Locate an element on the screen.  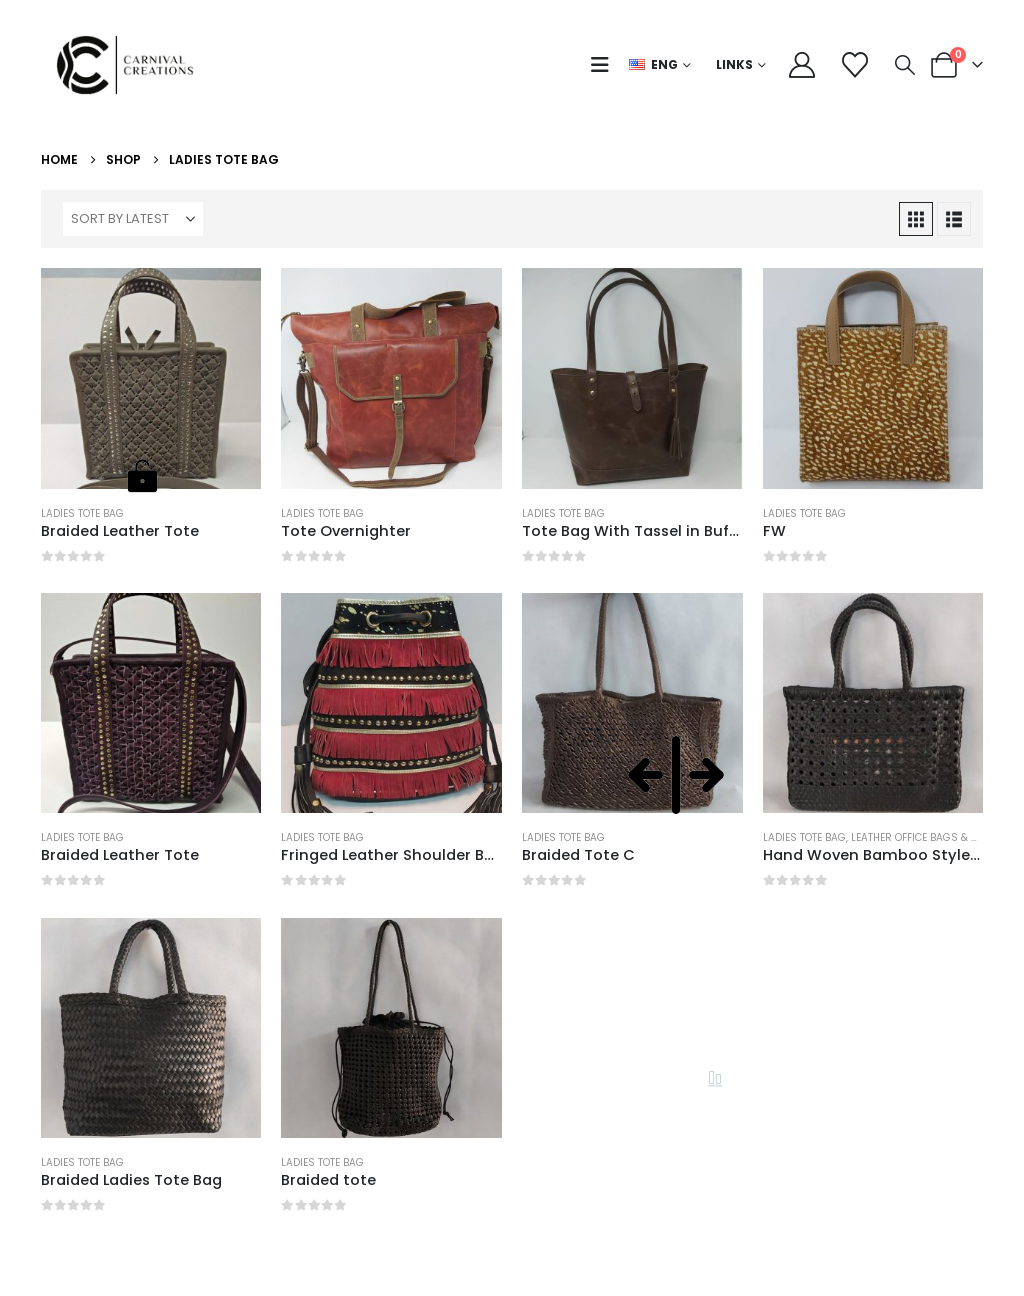
expand or resize content horizontally is located at coordinates (676, 775).